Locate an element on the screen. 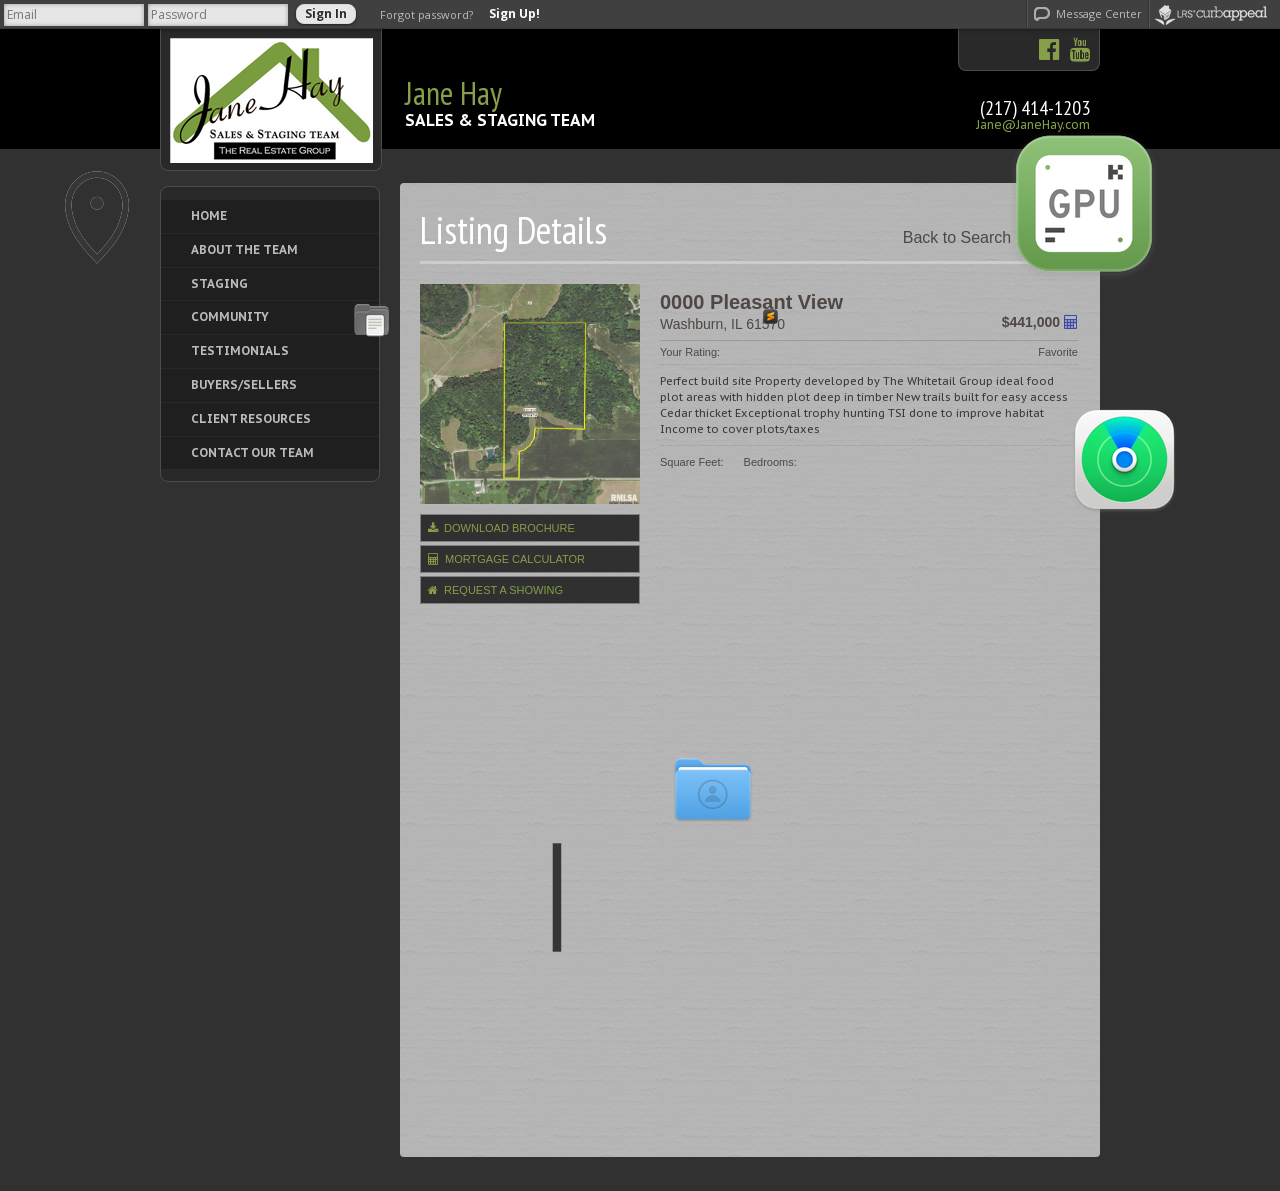  open Find My app to locate devices or people is located at coordinates (1124, 459).